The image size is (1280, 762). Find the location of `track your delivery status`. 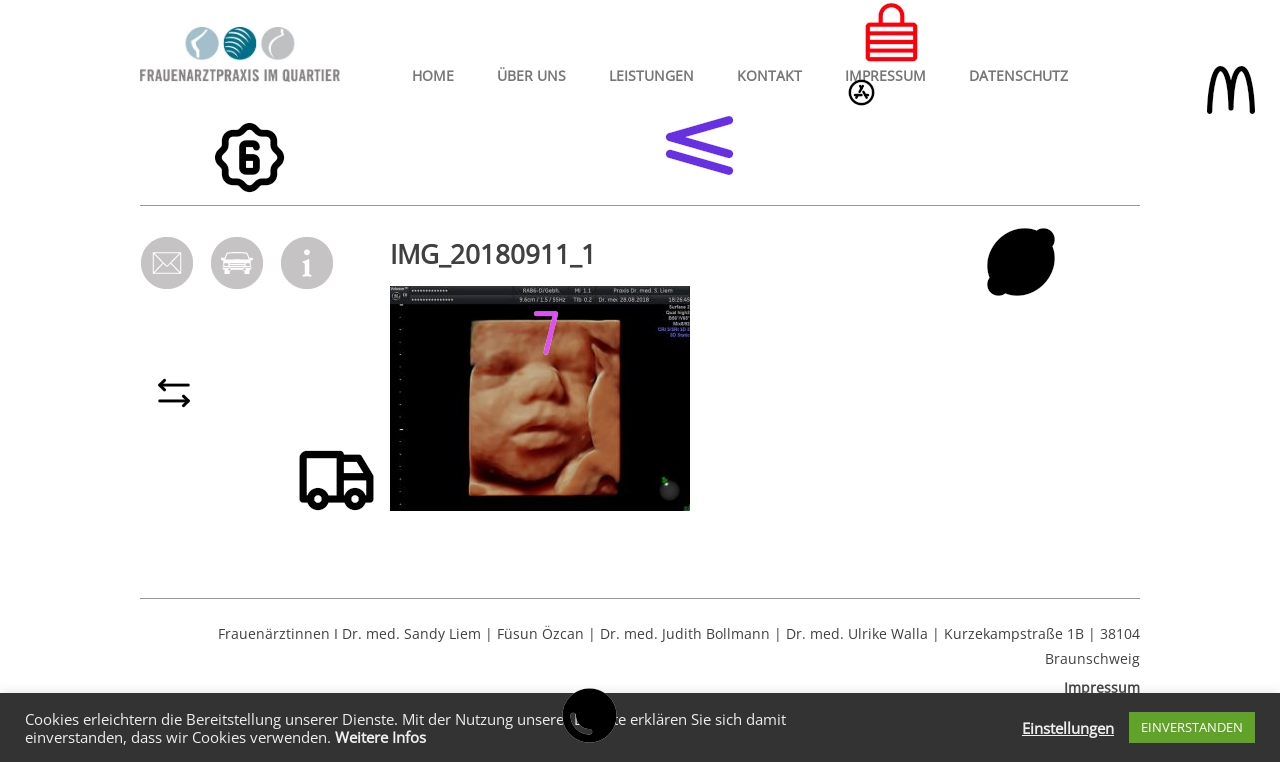

track your delivery status is located at coordinates (336, 480).